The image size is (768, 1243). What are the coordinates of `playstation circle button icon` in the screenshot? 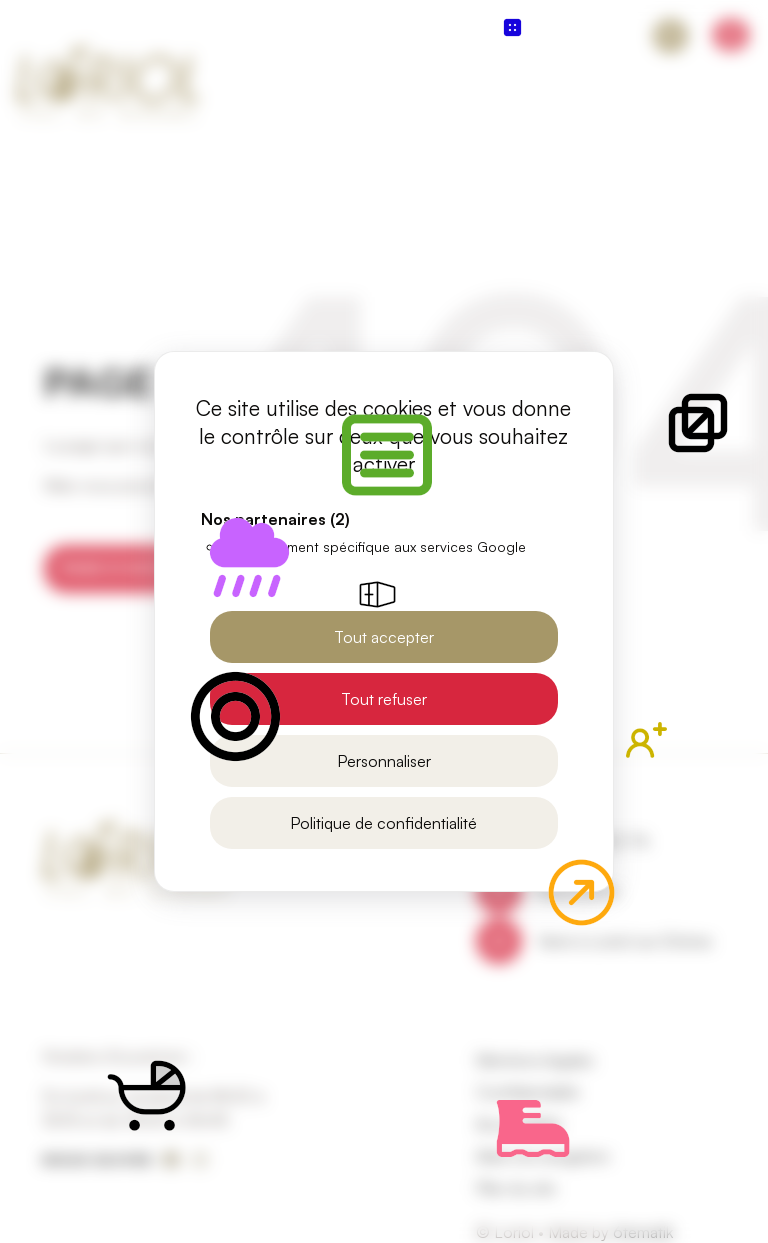 It's located at (235, 716).